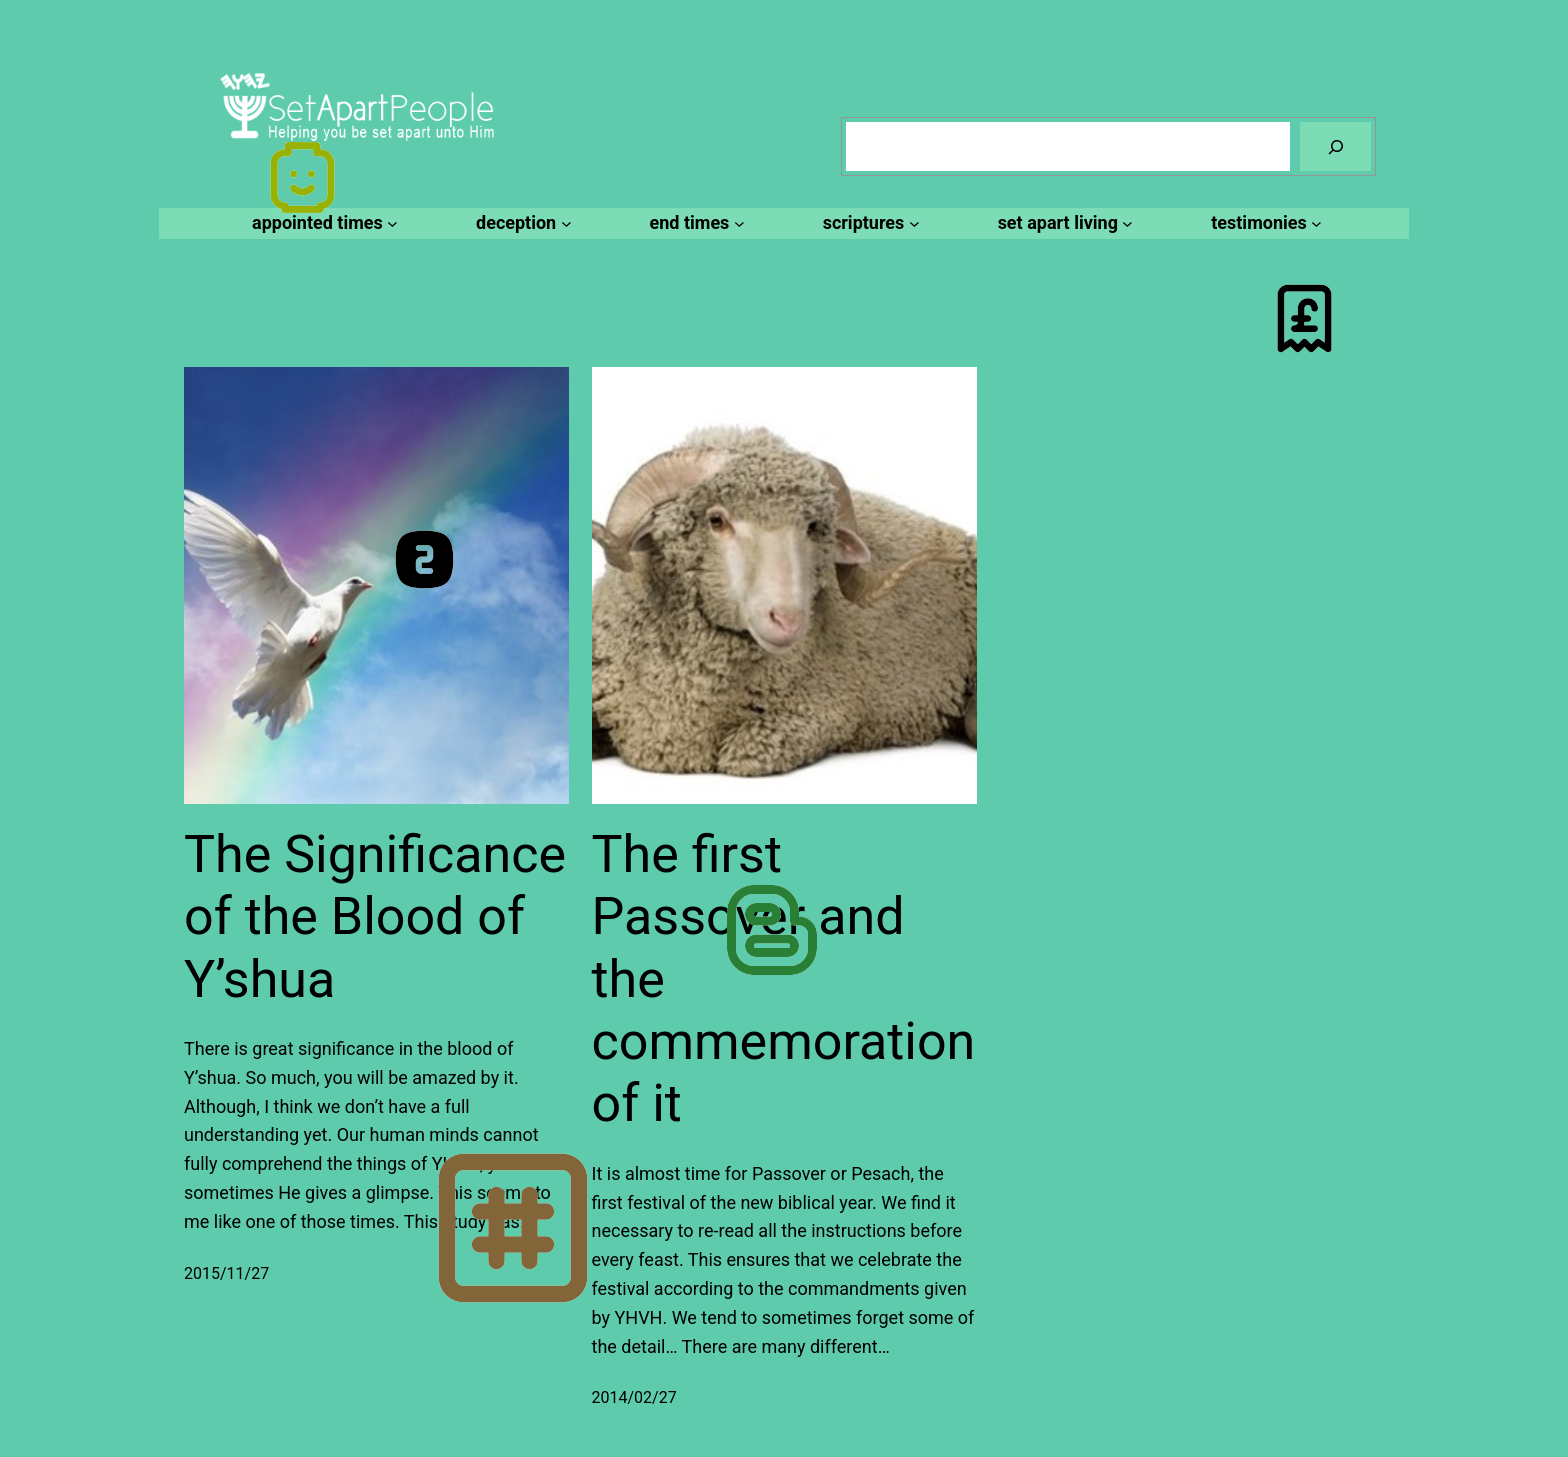 The image size is (1568, 1457). I want to click on indicates step 2 in a sequence or process, so click(424, 559).